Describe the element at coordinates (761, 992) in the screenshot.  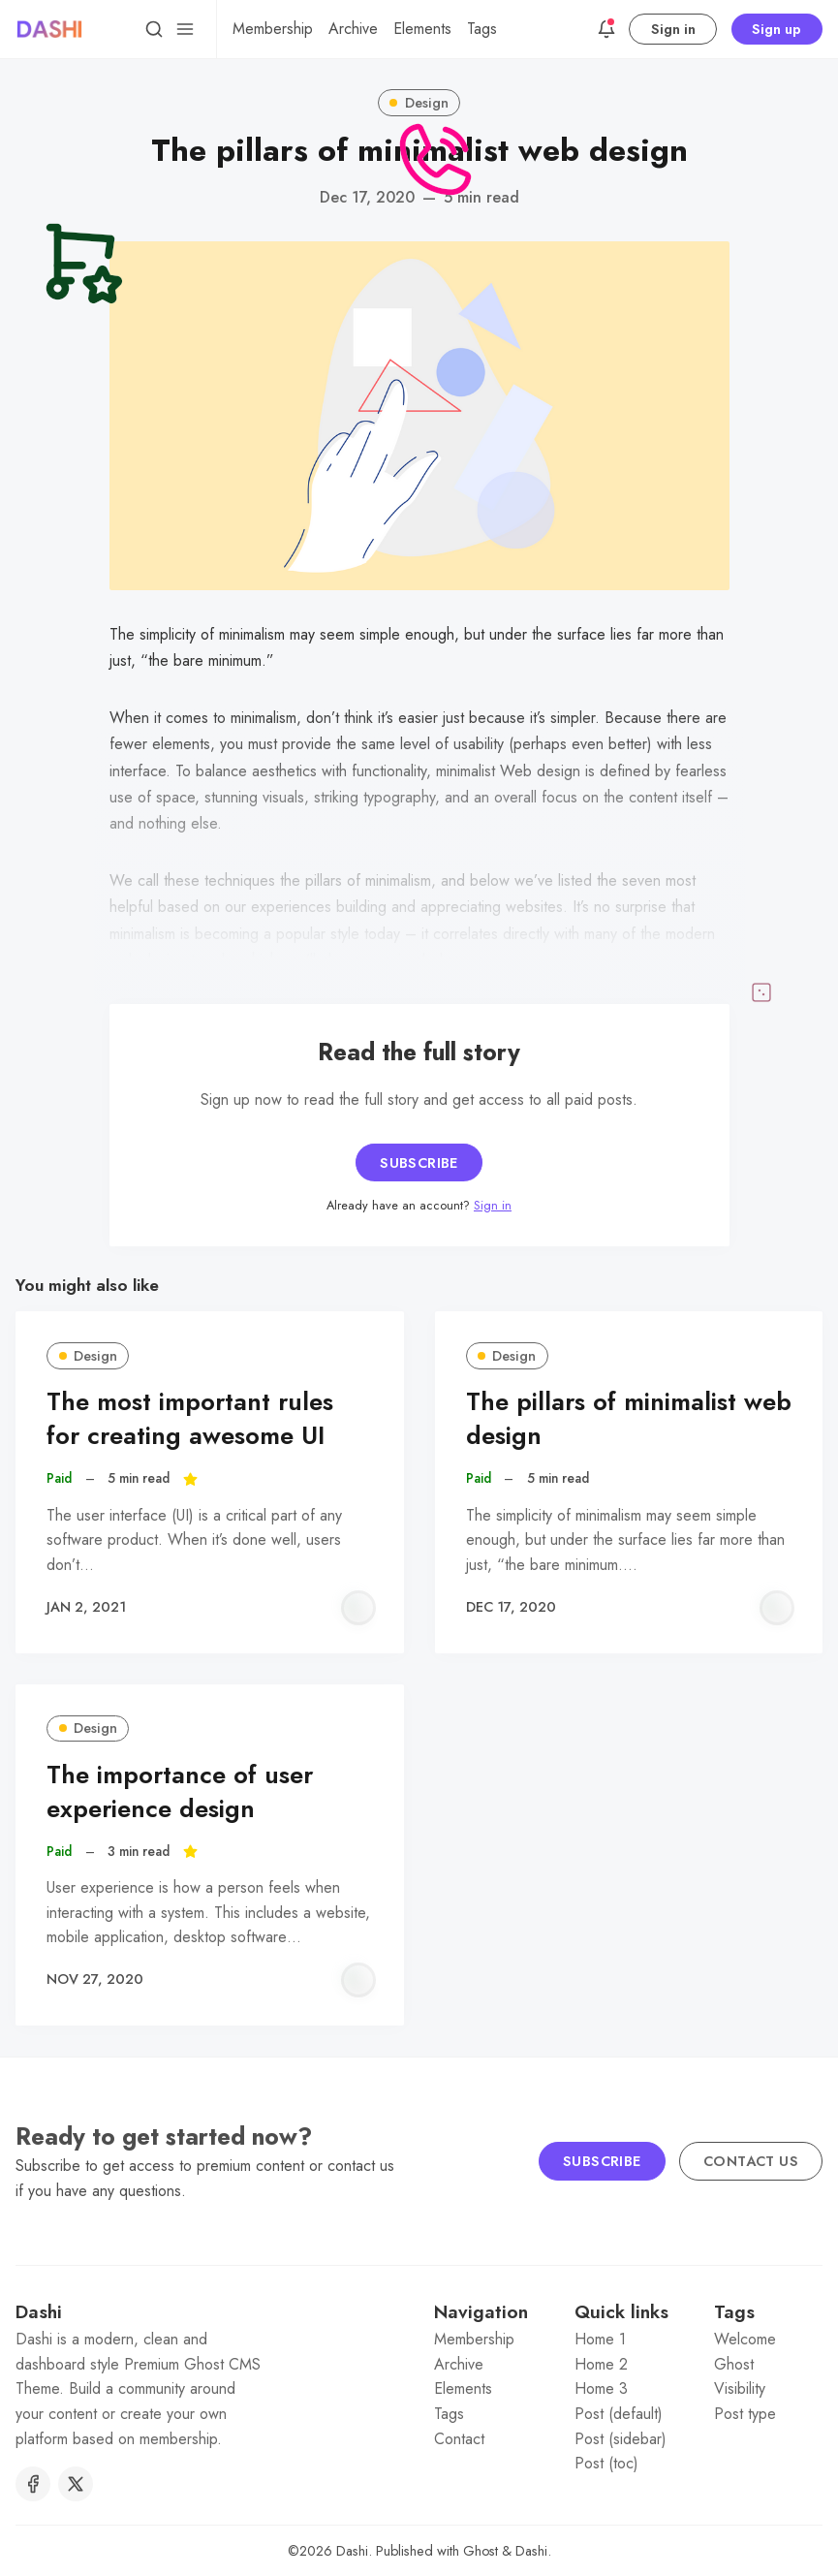
I see `roll dice or generate random number` at that location.